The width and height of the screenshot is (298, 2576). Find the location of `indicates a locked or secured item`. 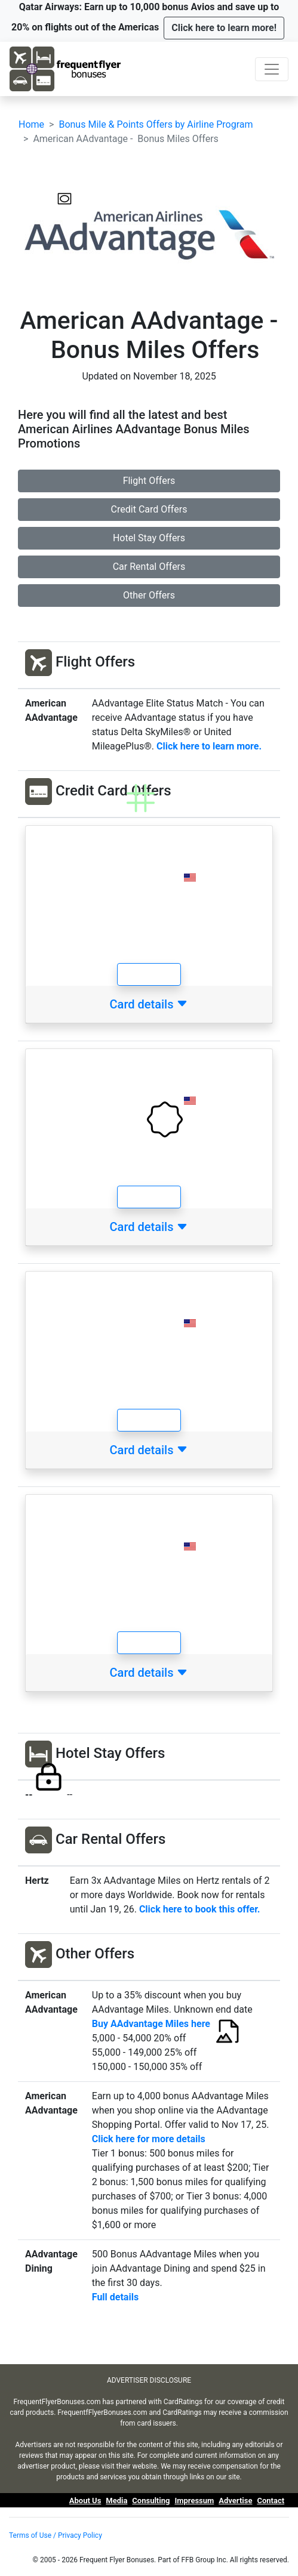

indicates a locked or secured item is located at coordinates (48, 1776).